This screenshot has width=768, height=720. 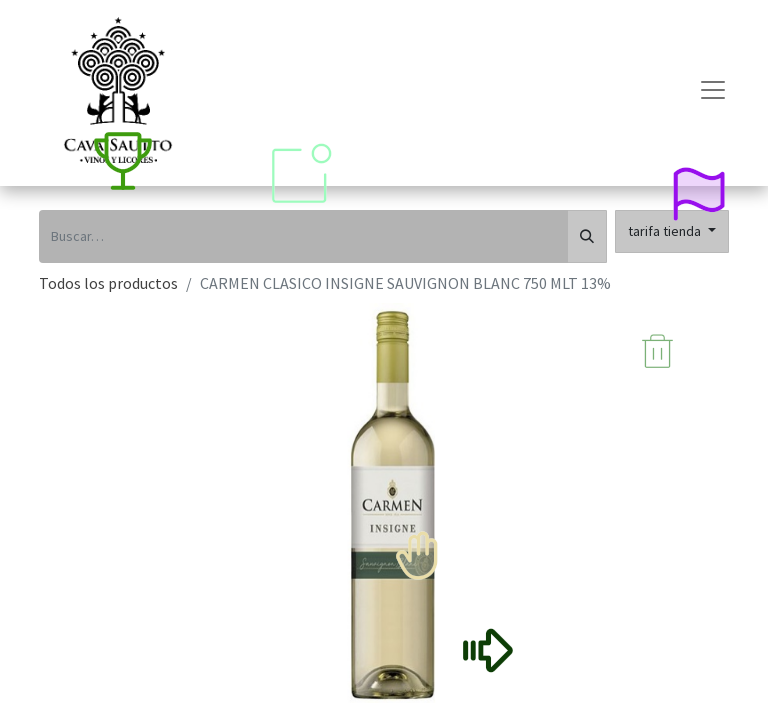 I want to click on stop or pause an action, so click(x=418, y=555).